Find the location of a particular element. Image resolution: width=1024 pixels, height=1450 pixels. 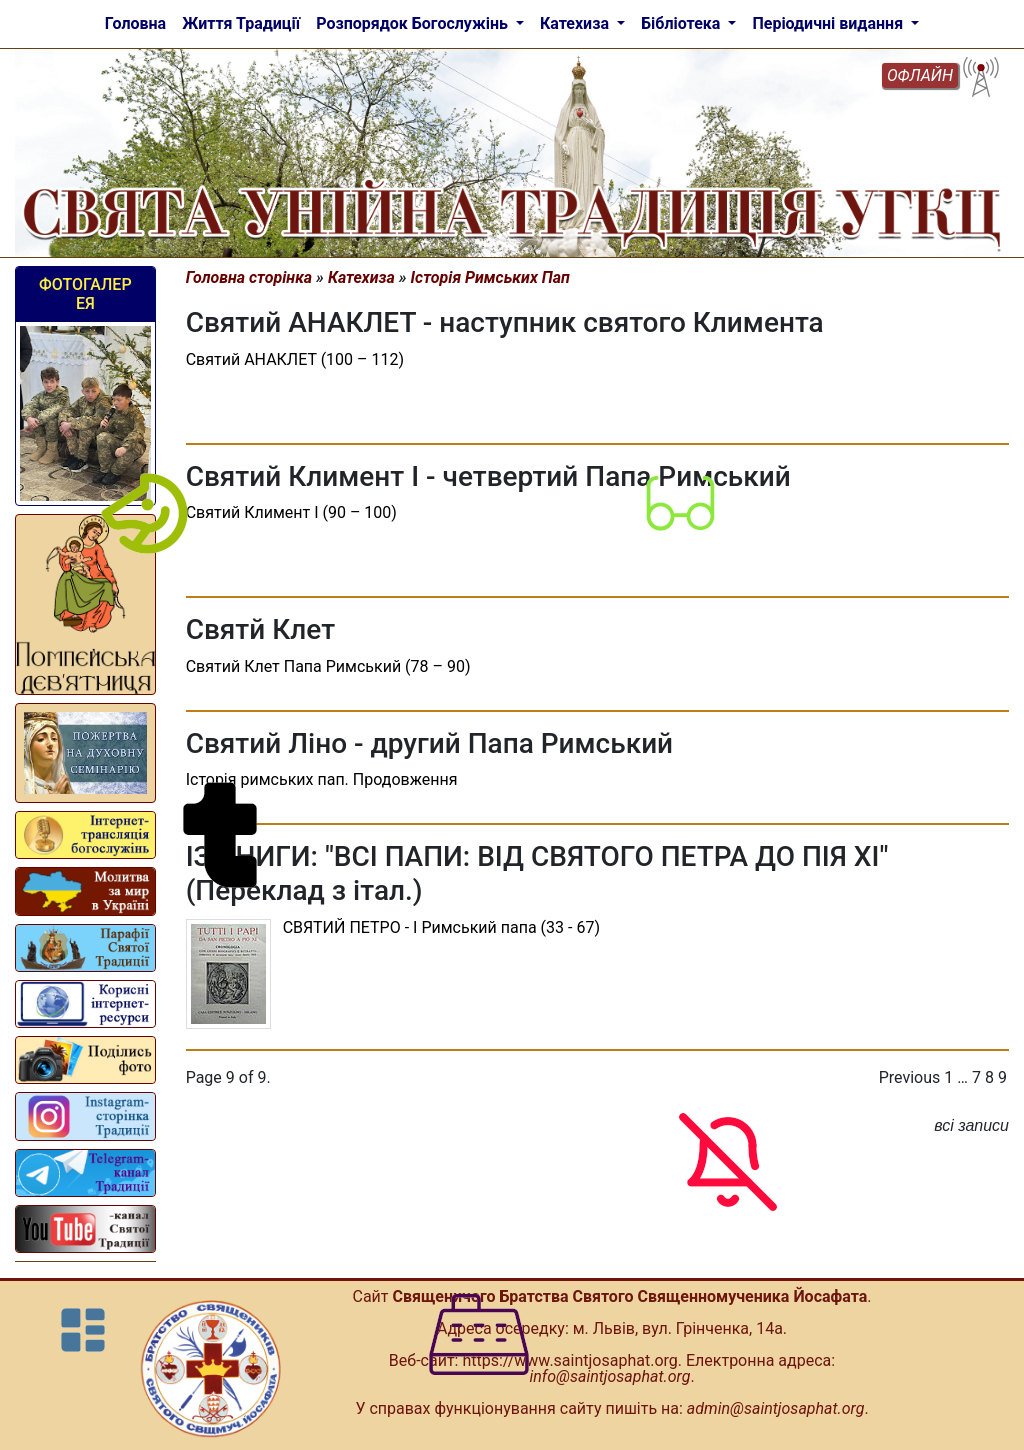

switch to split board layout view is located at coordinates (83, 1330).